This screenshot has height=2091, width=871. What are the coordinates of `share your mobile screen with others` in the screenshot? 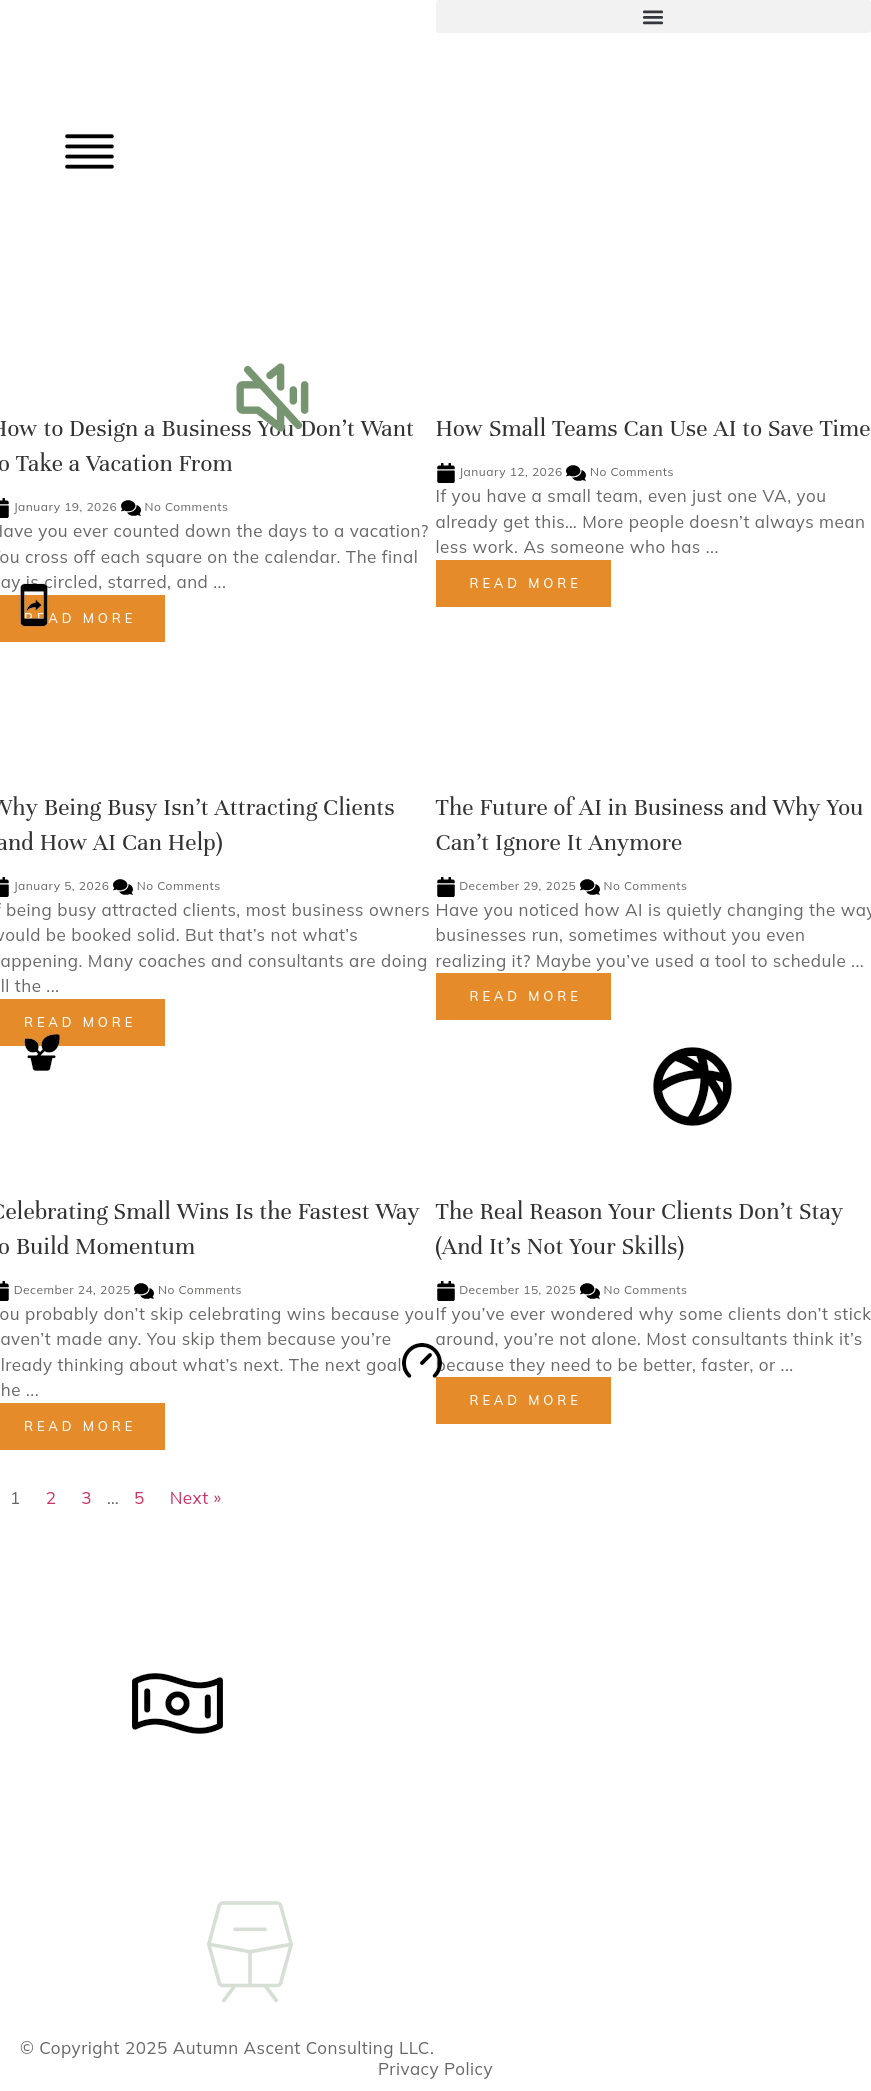 It's located at (34, 605).